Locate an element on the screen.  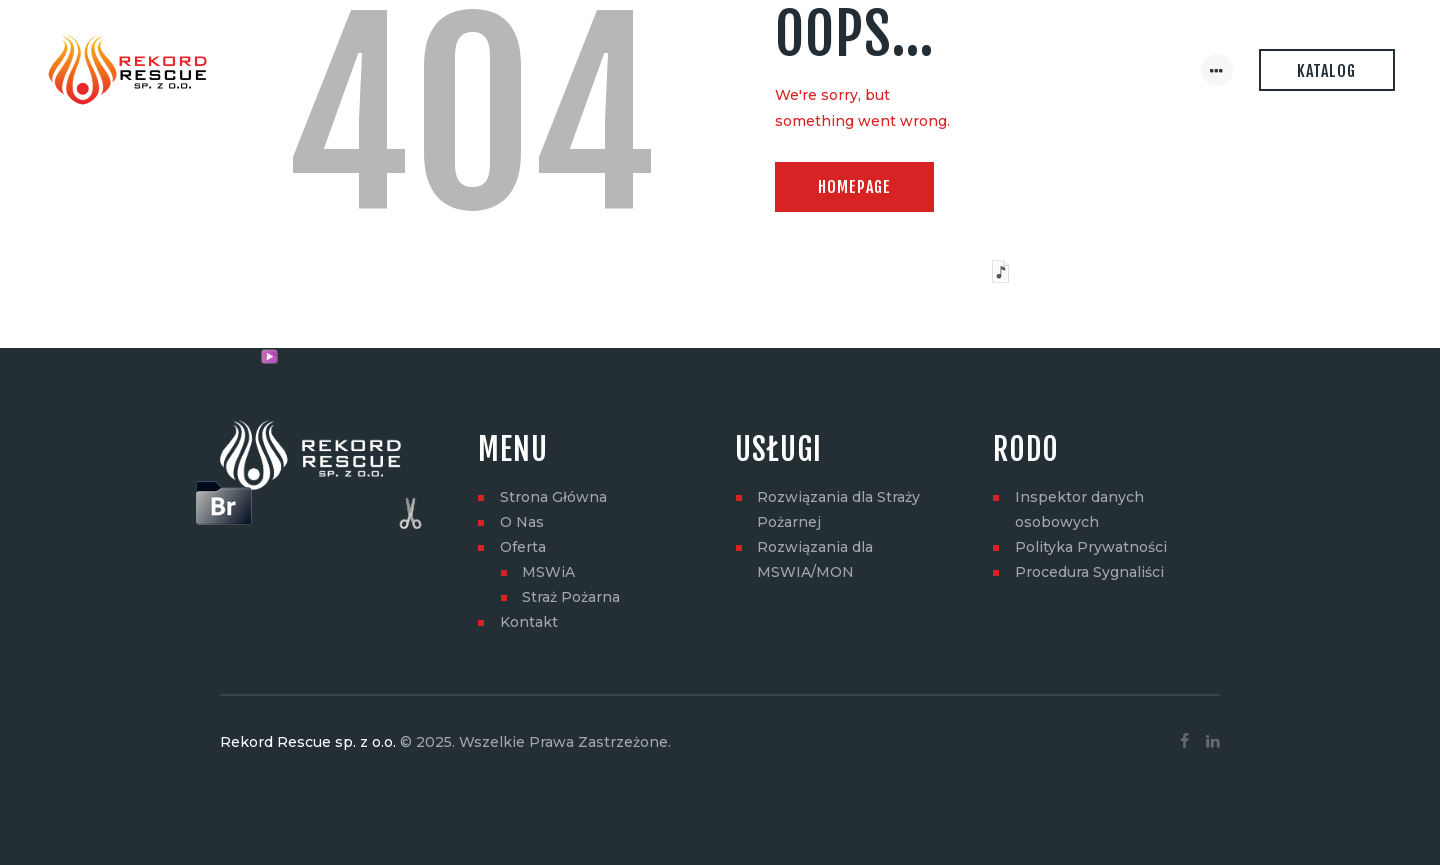
folder containing Adobe Bridge files is located at coordinates (223, 504).